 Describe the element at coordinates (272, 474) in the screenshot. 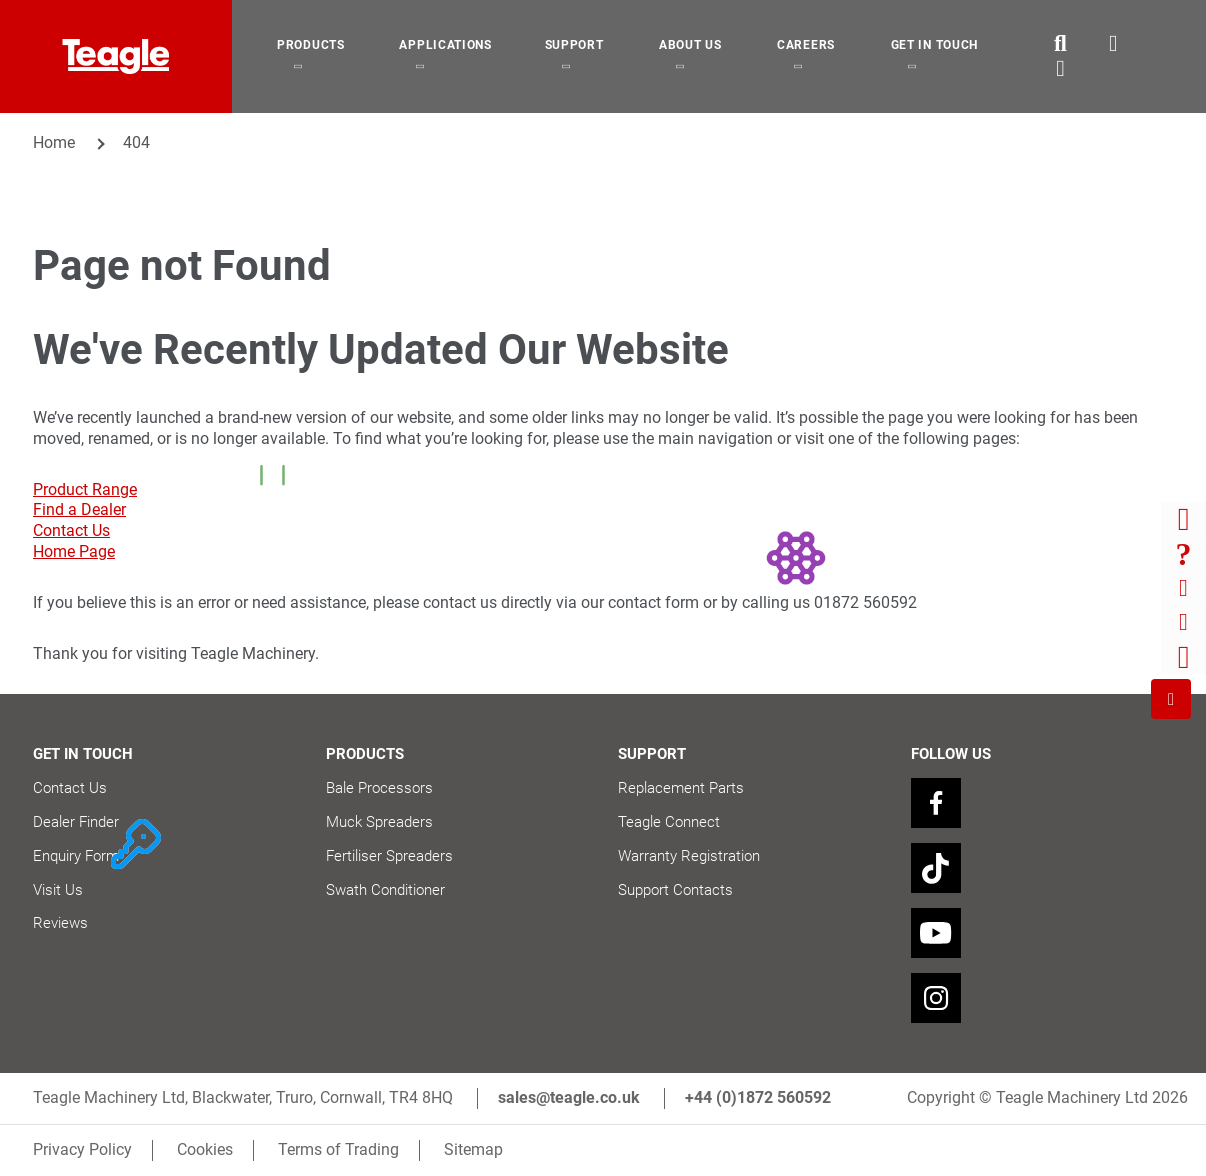

I see `indicates a lane or column divider` at that location.